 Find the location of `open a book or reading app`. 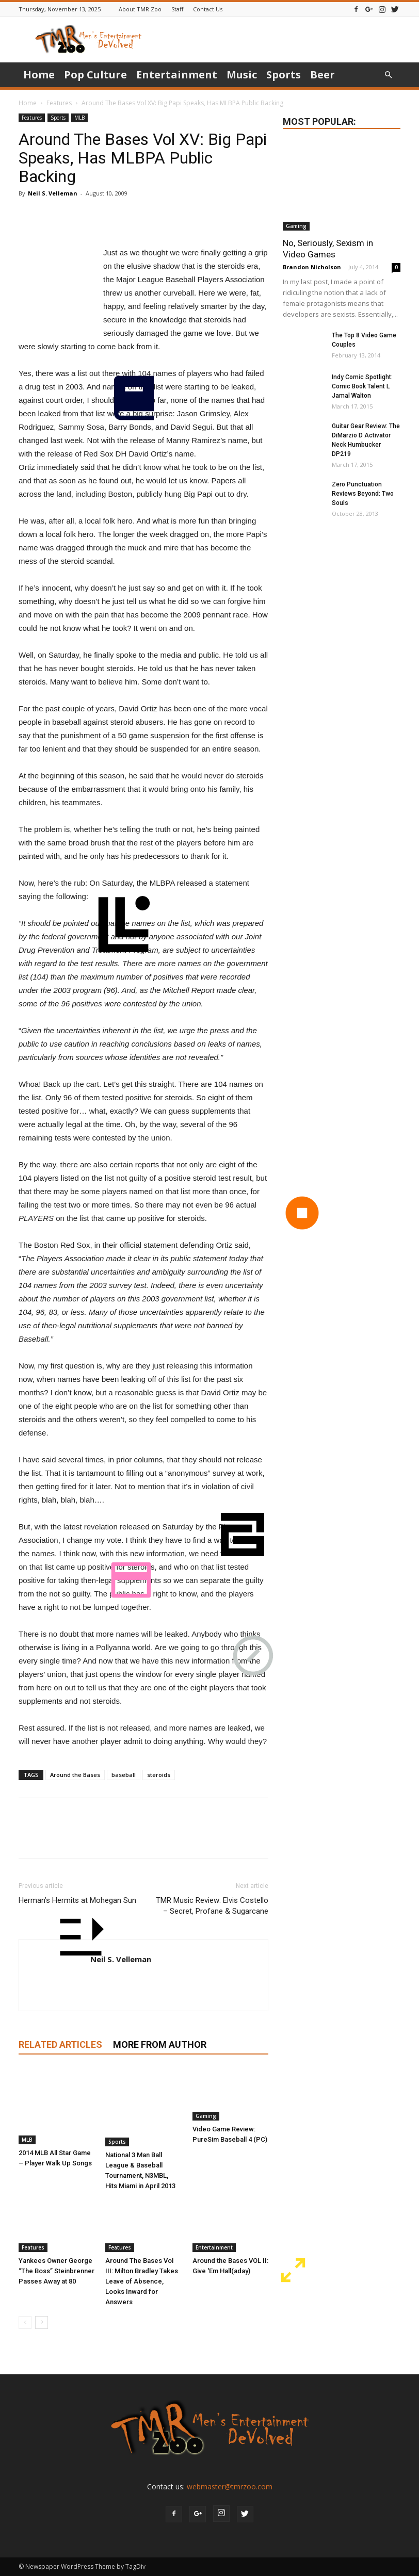

open a book or reading app is located at coordinates (134, 398).